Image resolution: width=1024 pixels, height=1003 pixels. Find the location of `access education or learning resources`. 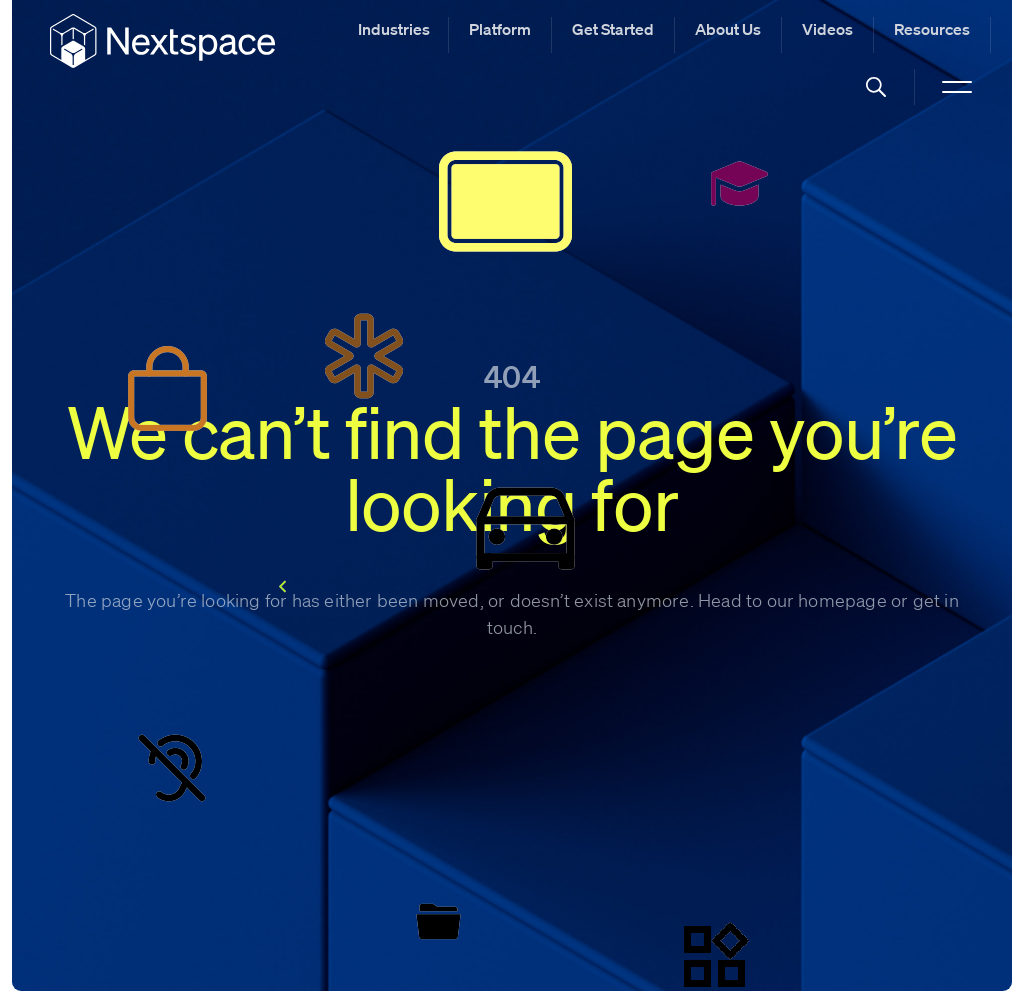

access education or learning resources is located at coordinates (739, 183).